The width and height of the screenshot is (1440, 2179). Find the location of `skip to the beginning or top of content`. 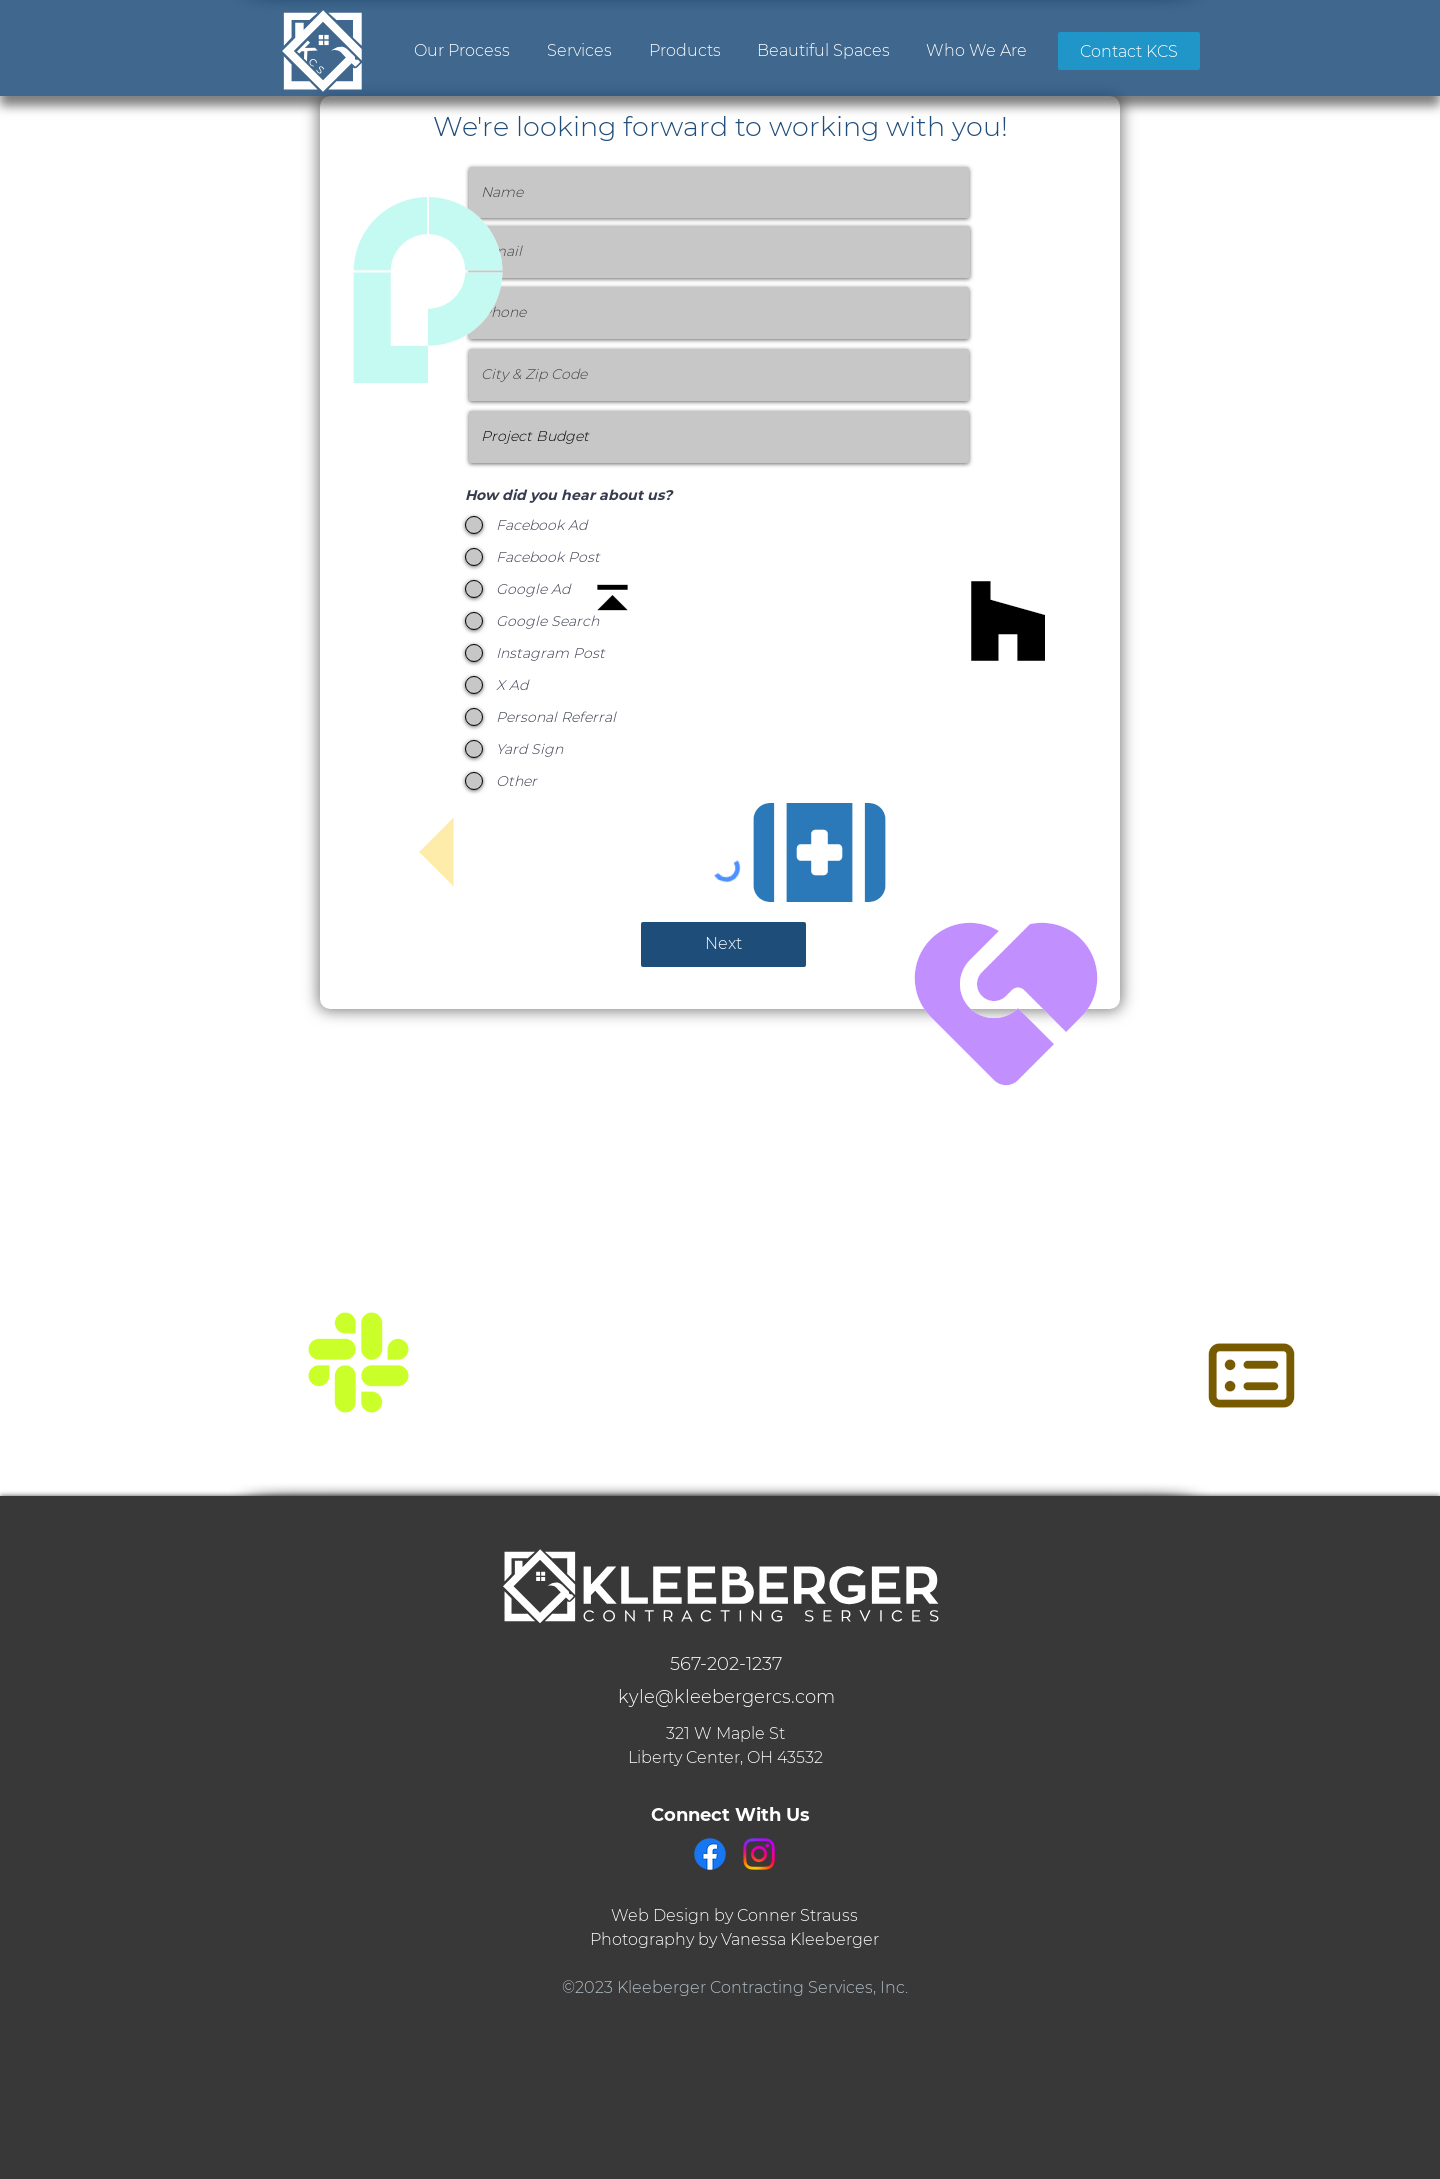

skip to the beginning or top of content is located at coordinates (612, 597).